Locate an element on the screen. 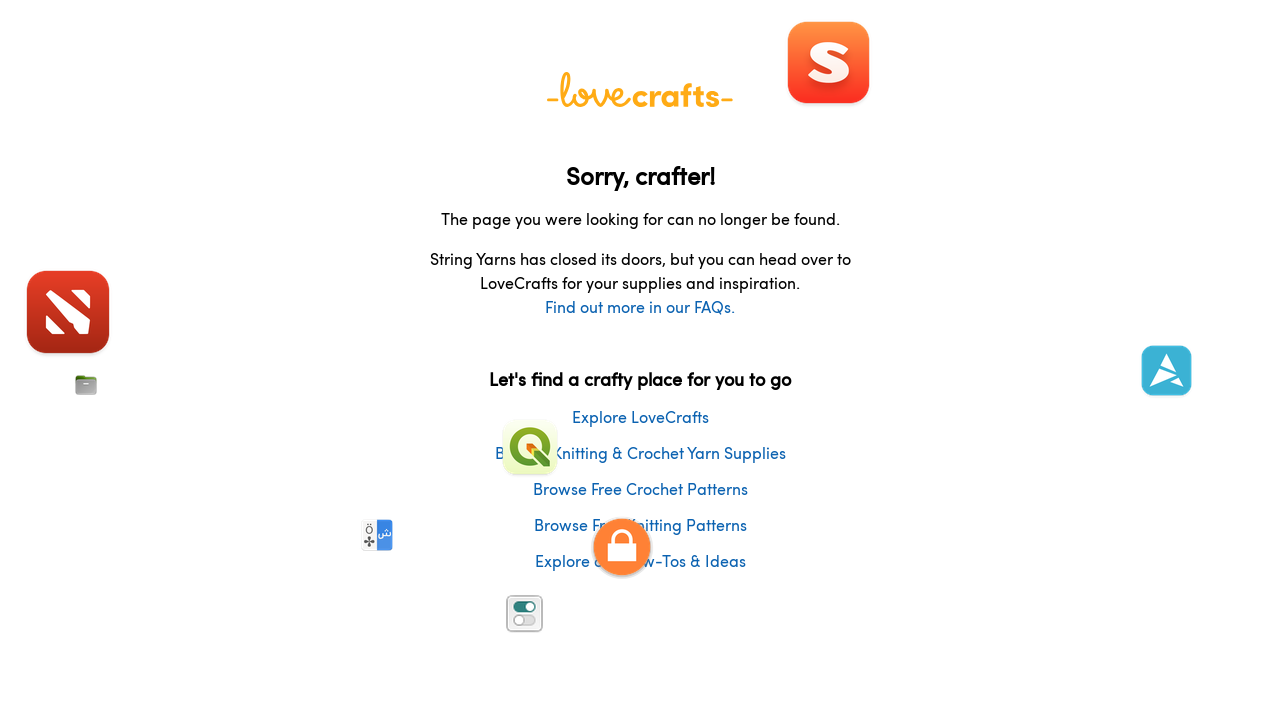 This screenshot has height=720, width=1280. indicates a locked or protected file is located at coordinates (622, 547).